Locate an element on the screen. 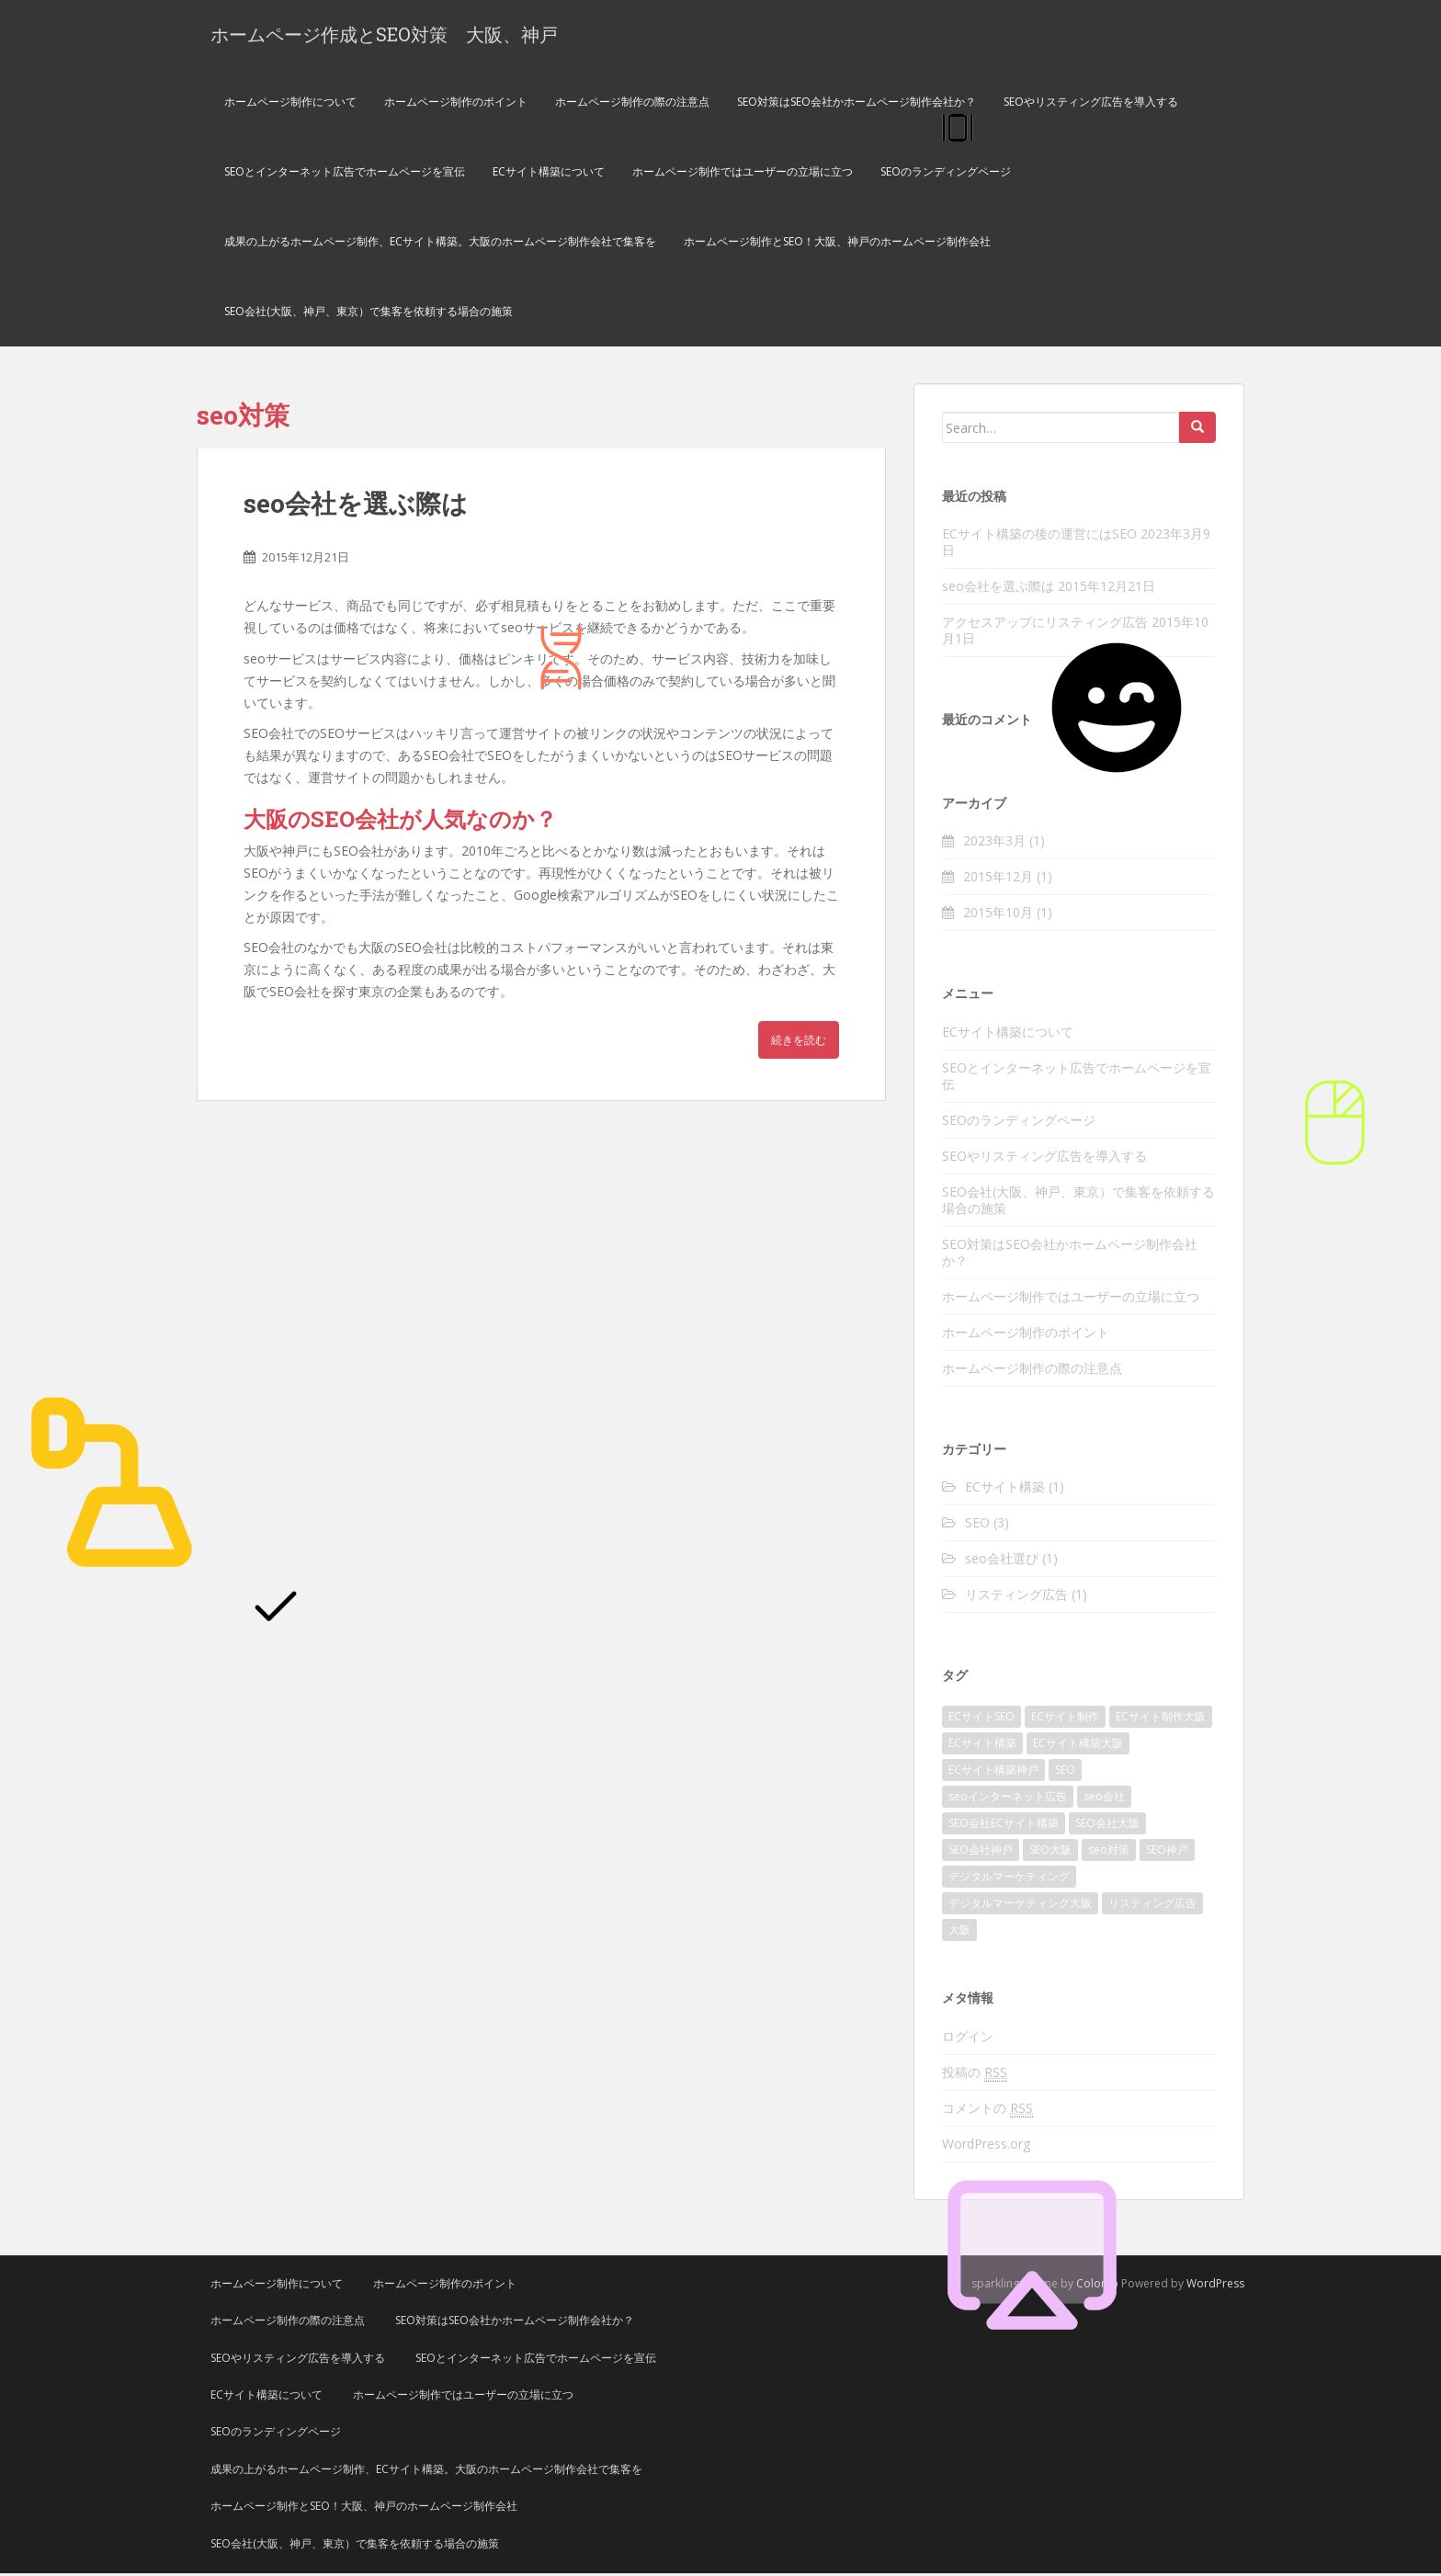  toggle wall lamp or sconce lighting is located at coordinates (111, 1486).